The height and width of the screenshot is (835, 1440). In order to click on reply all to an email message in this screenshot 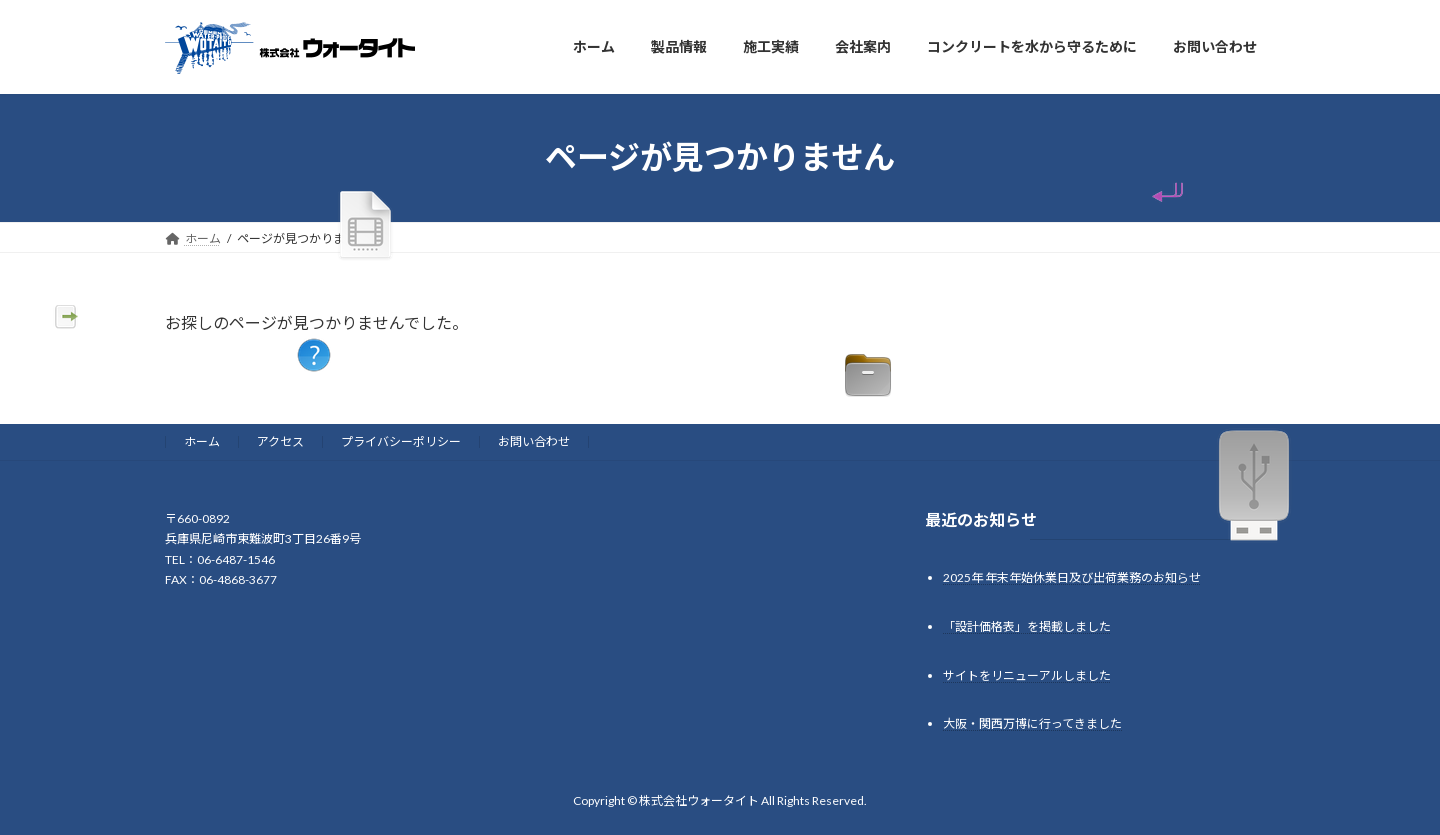, I will do `click(1167, 190)`.